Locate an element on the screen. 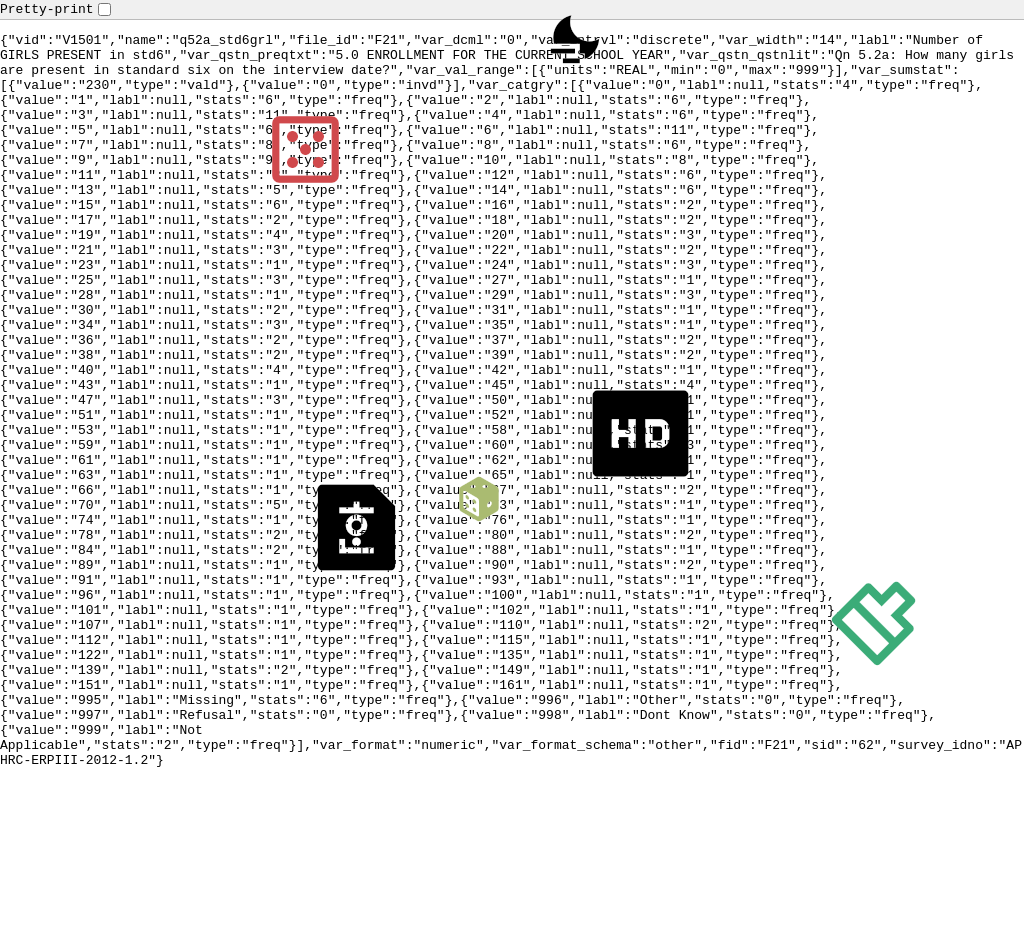 This screenshot has height=928, width=1024. indicates high definition video quality is located at coordinates (640, 433).